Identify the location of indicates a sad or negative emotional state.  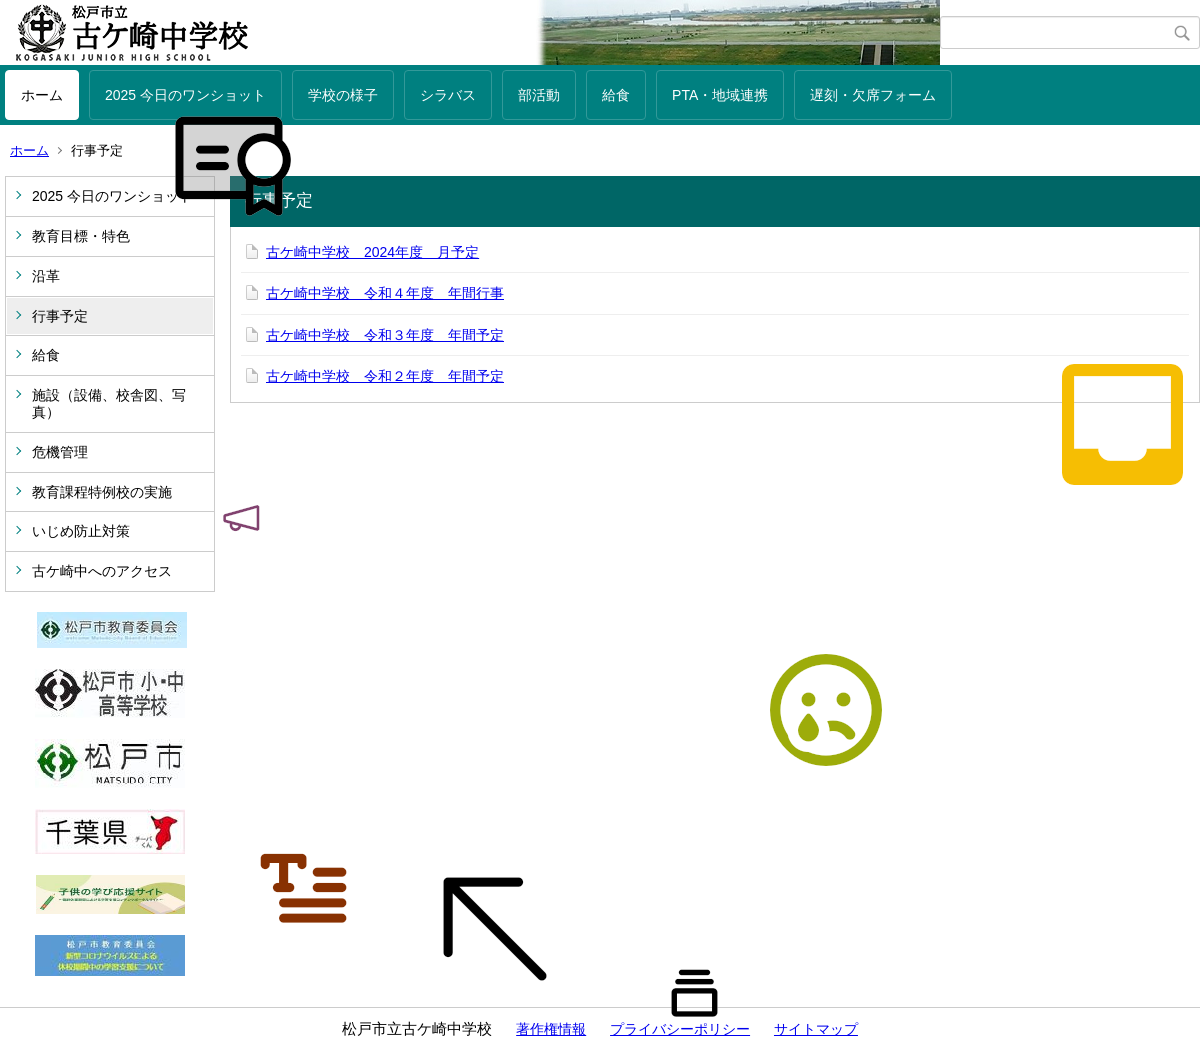
(826, 710).